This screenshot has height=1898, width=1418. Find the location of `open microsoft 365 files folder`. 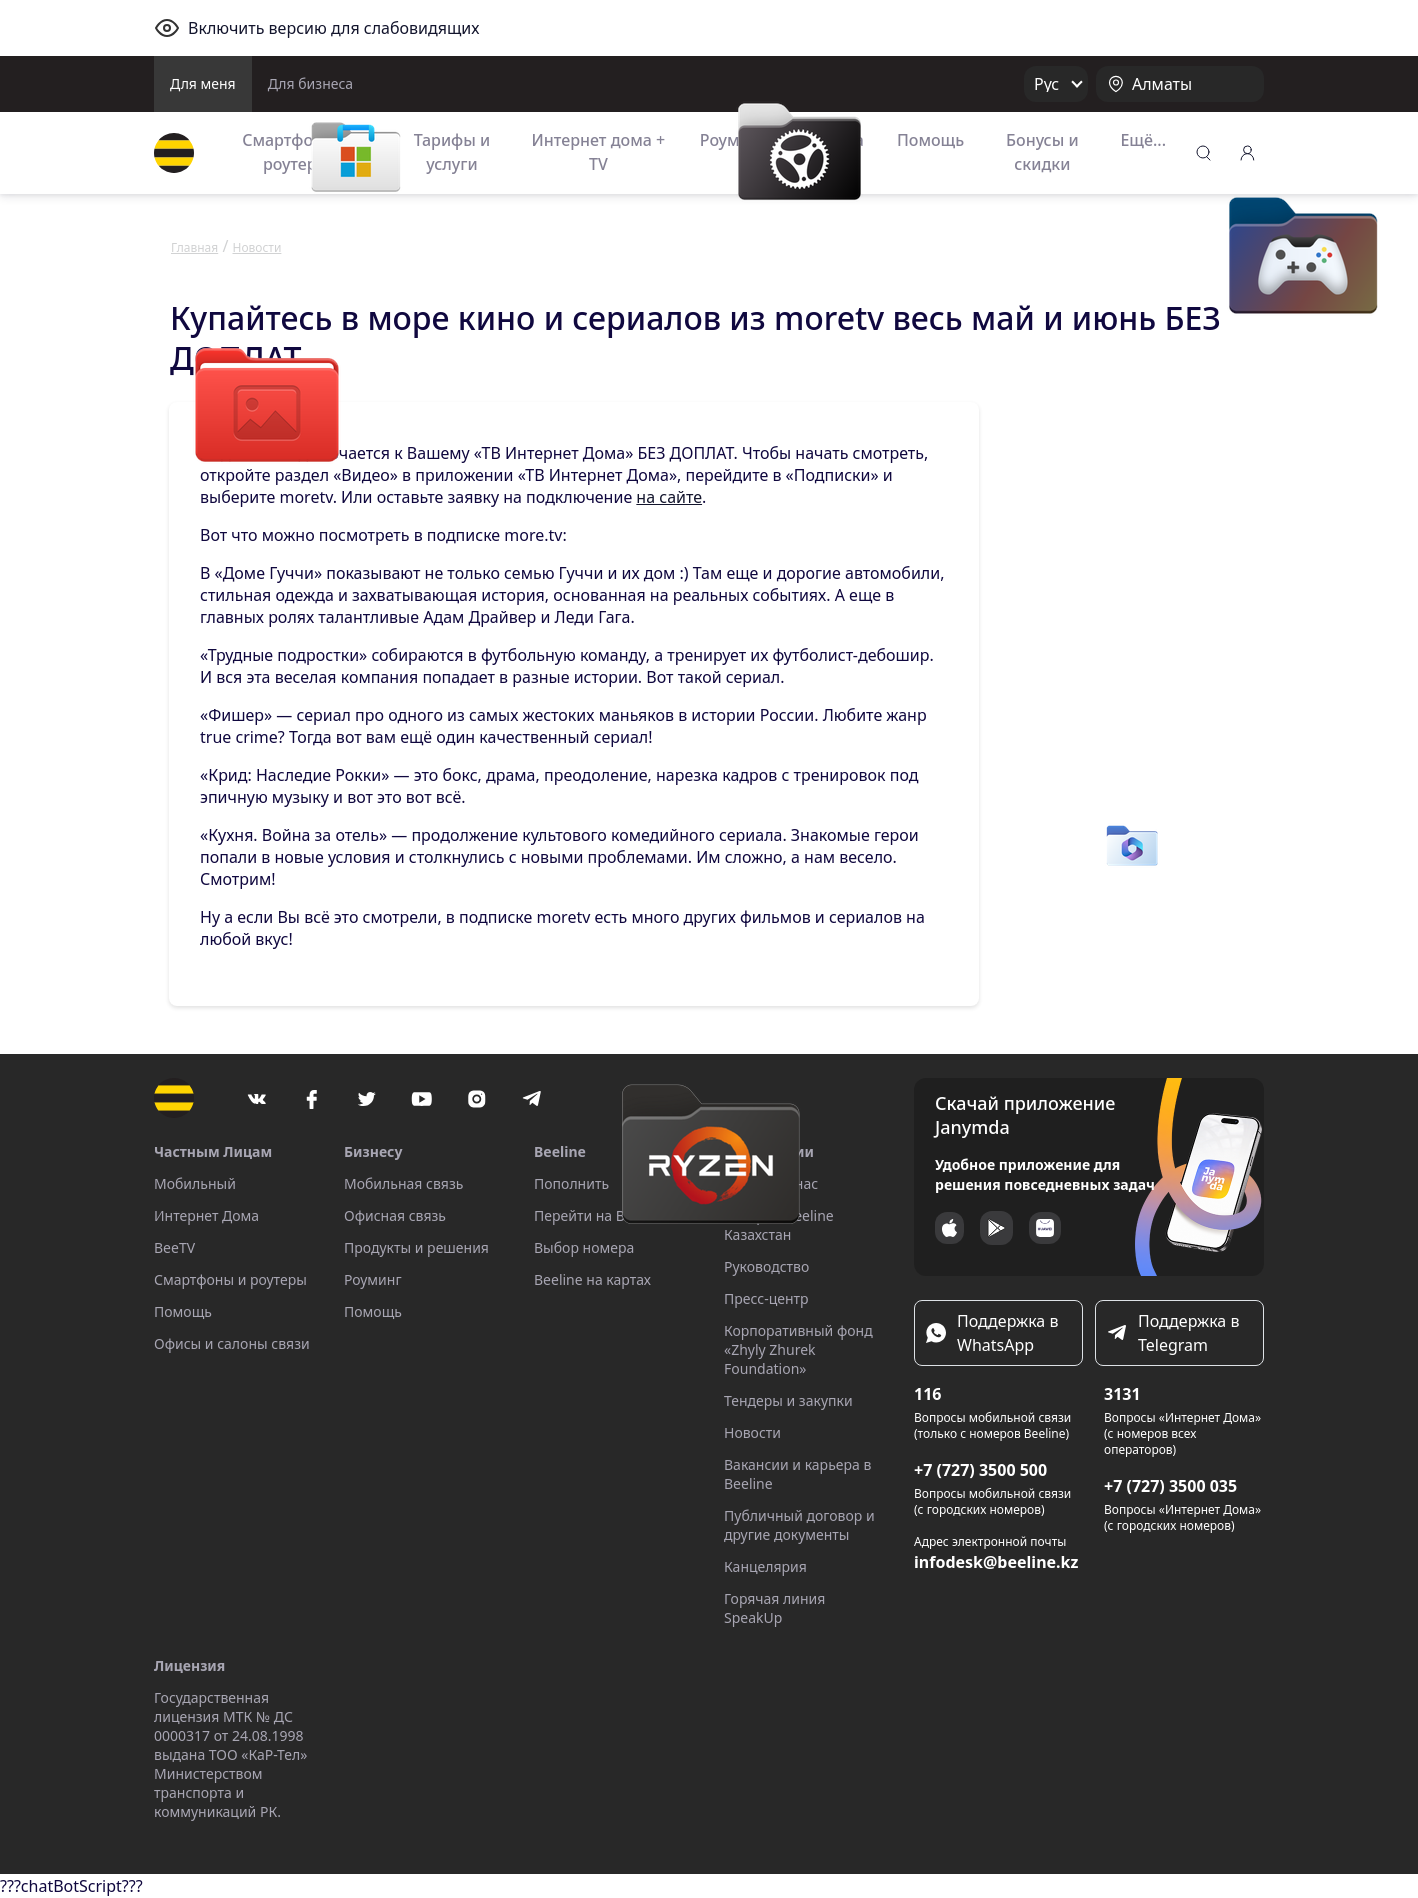

open microsoft 365 files folder is located at coordinates (1132, 847).